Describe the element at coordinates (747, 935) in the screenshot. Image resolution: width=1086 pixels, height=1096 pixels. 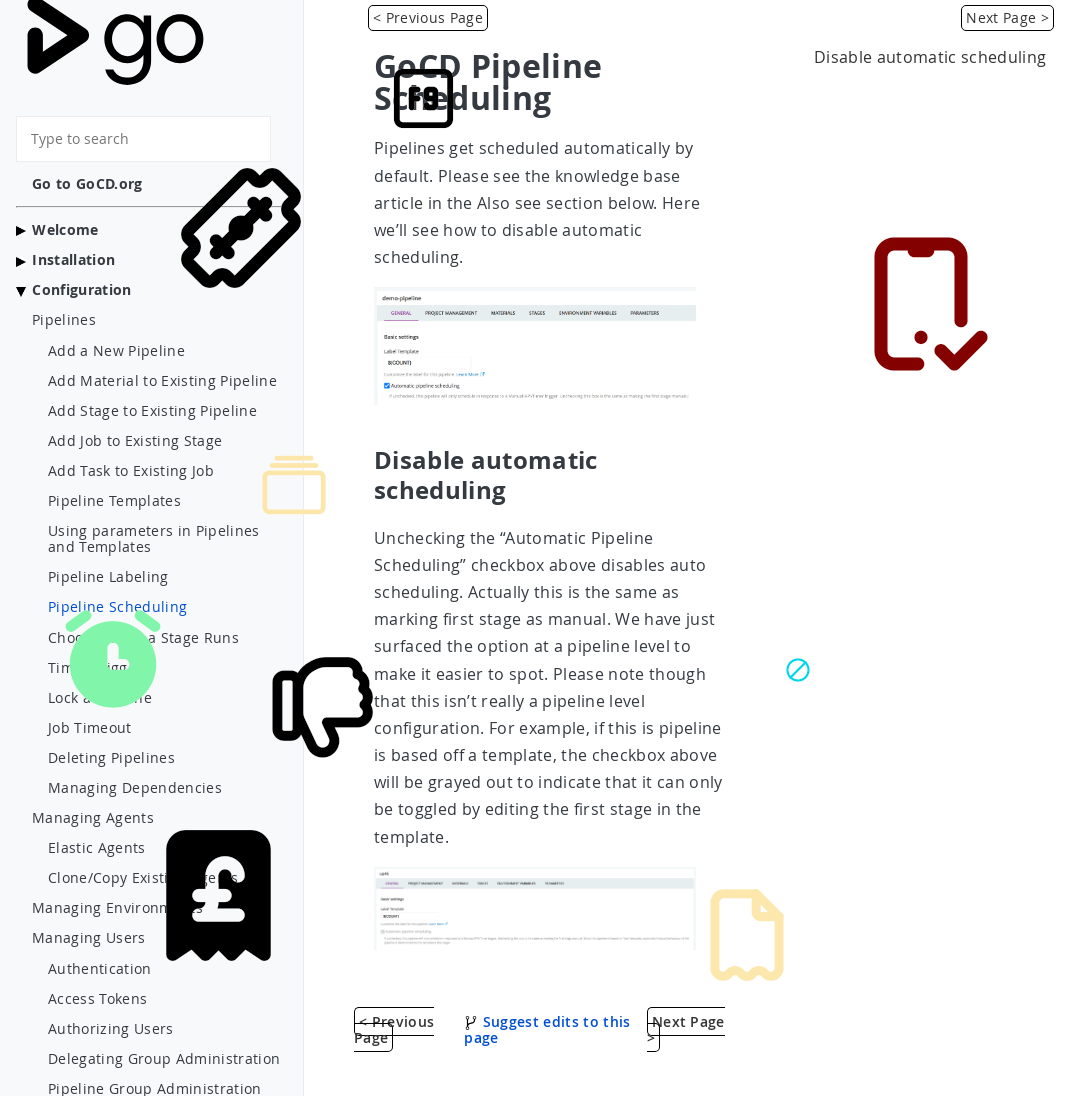
I see `view invoice or billing details` at that location.